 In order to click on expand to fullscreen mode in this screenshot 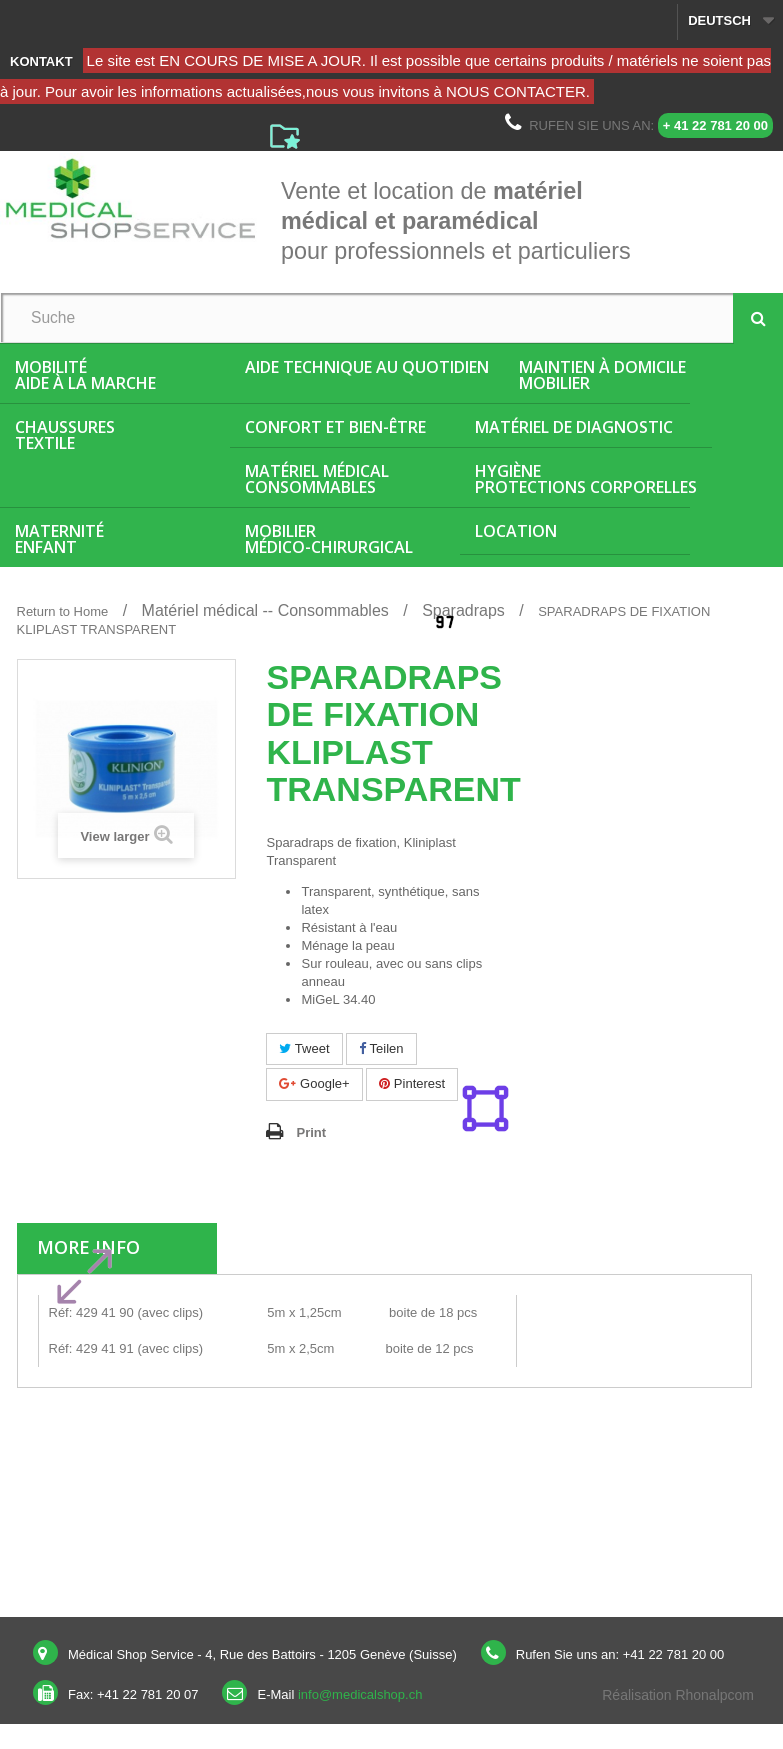, I will do `click(84, 1276)`.